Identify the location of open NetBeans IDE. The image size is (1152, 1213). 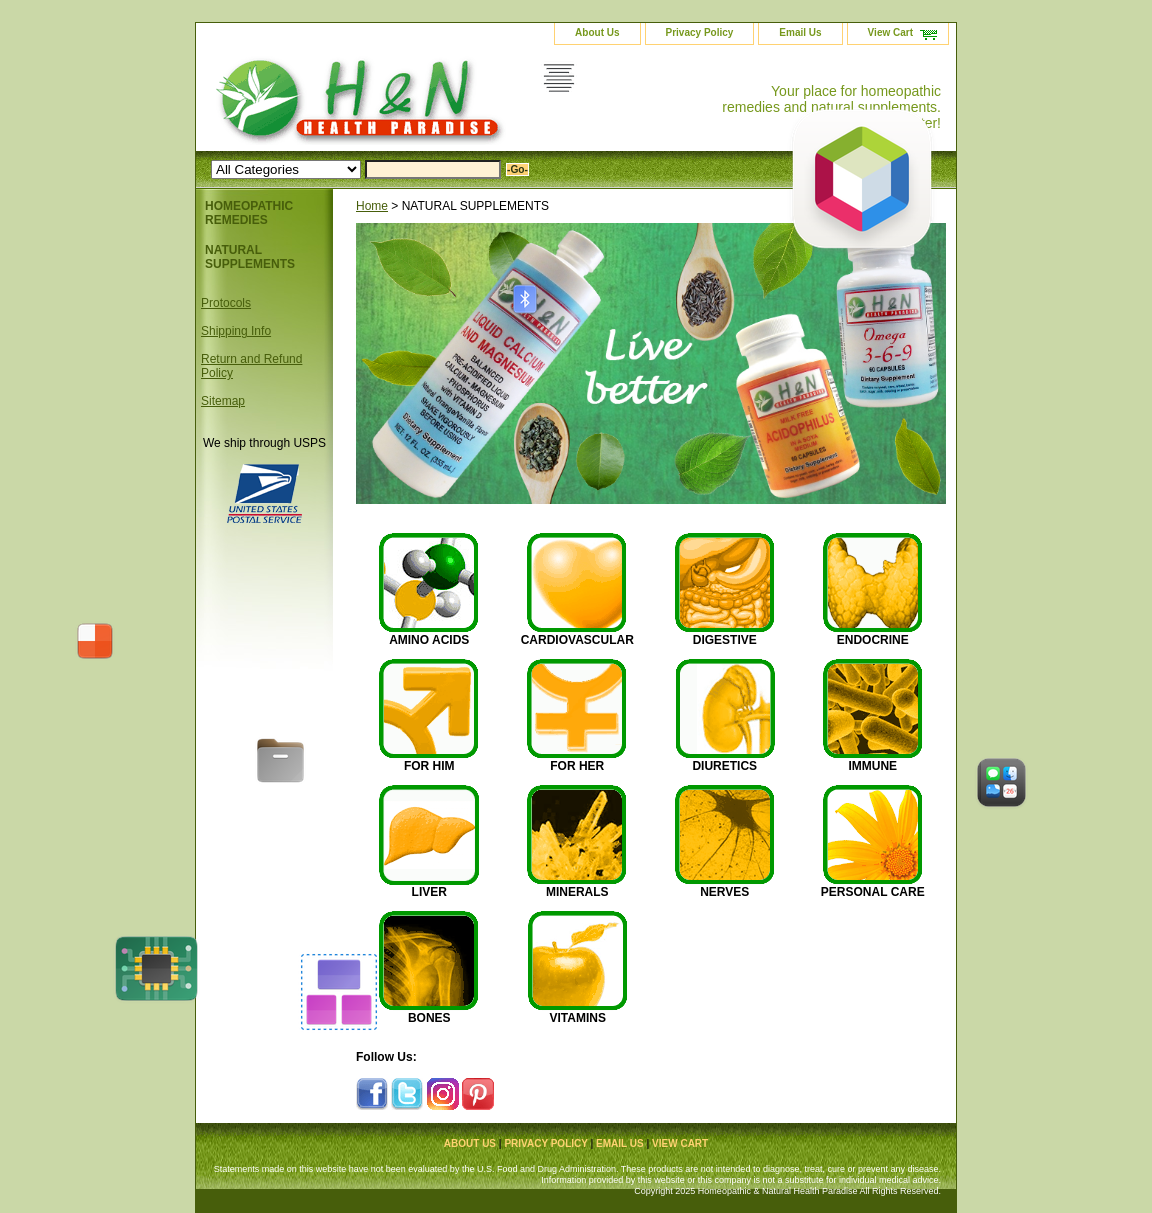
(862, 179).